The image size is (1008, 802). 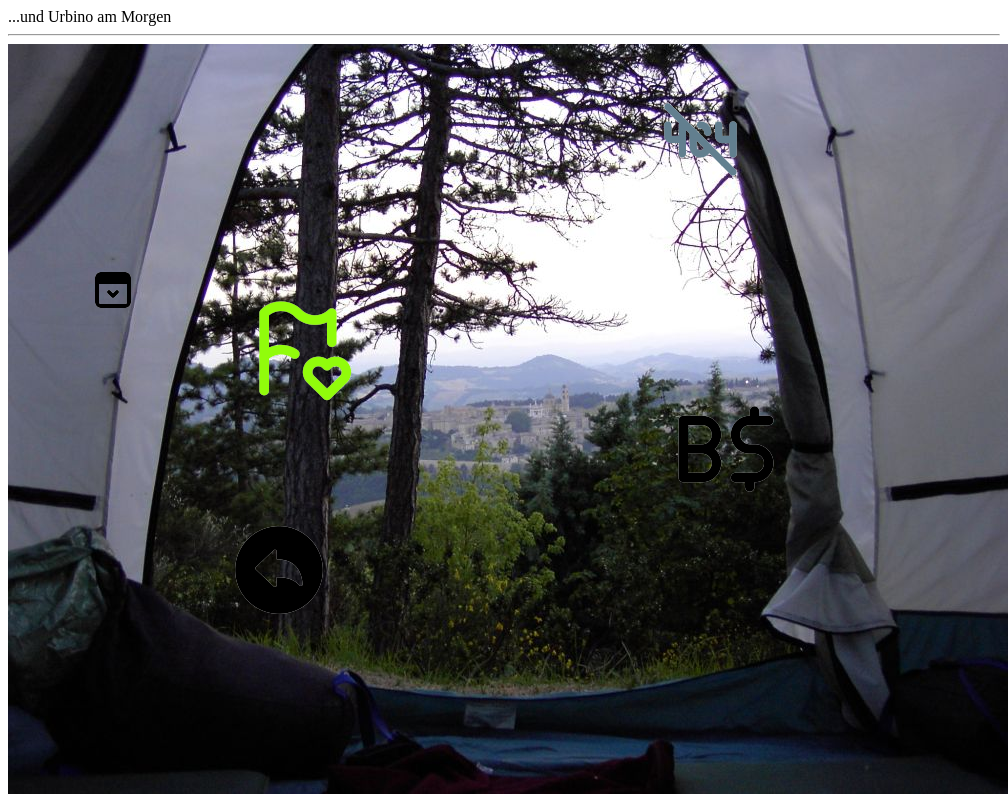 What do you see at coordinates (113, 290) in the screenshot?
I see `expand the navigation bar` at bounding box center [113, 290].